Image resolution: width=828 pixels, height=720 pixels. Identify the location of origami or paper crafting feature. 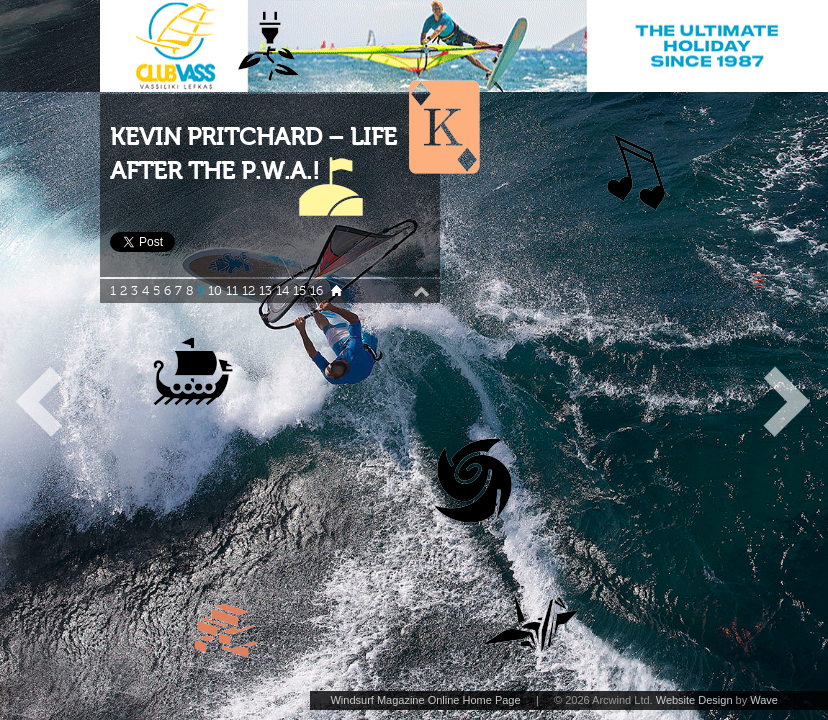
(530, 621).